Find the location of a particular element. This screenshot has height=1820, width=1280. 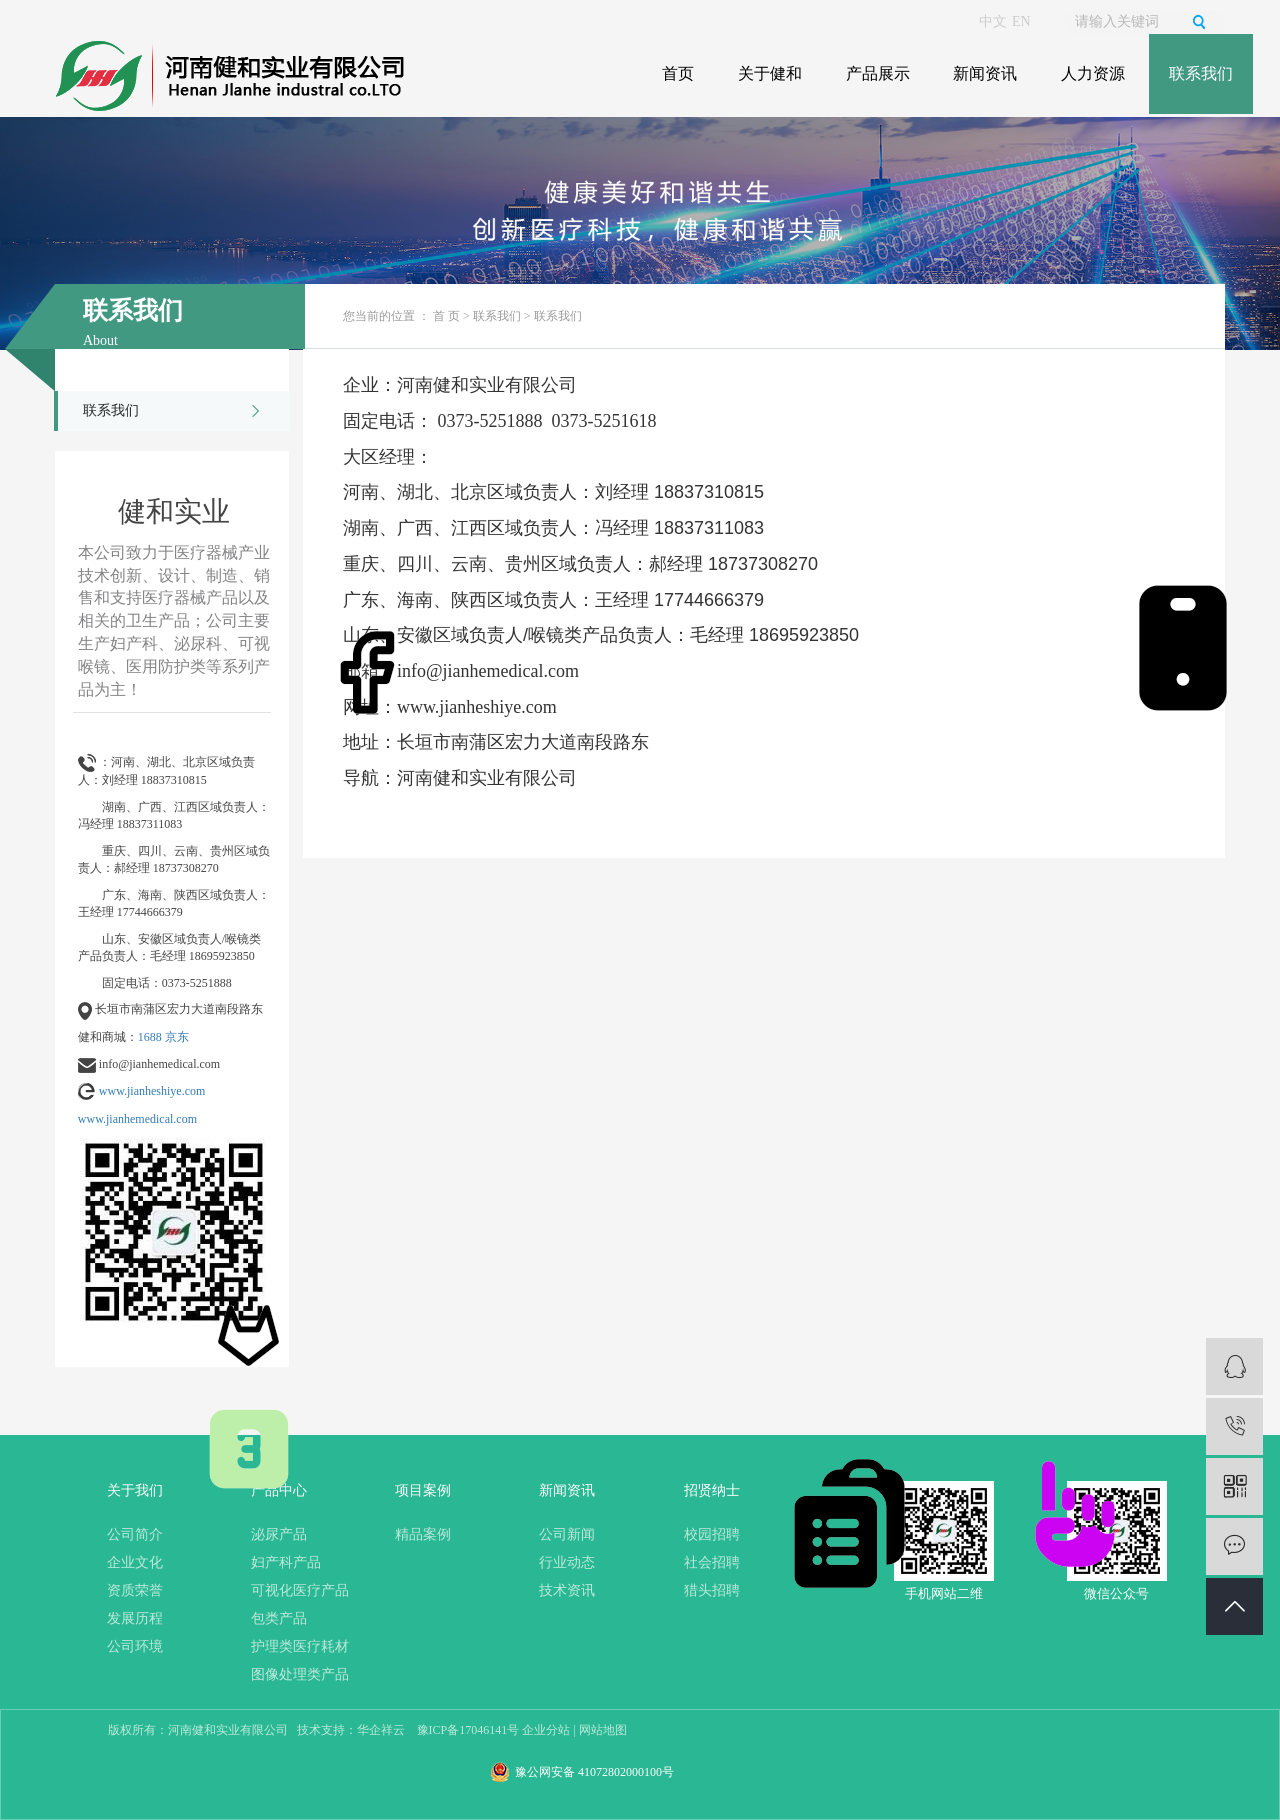

switch to mobile view is located at coordinates (1183, 648).